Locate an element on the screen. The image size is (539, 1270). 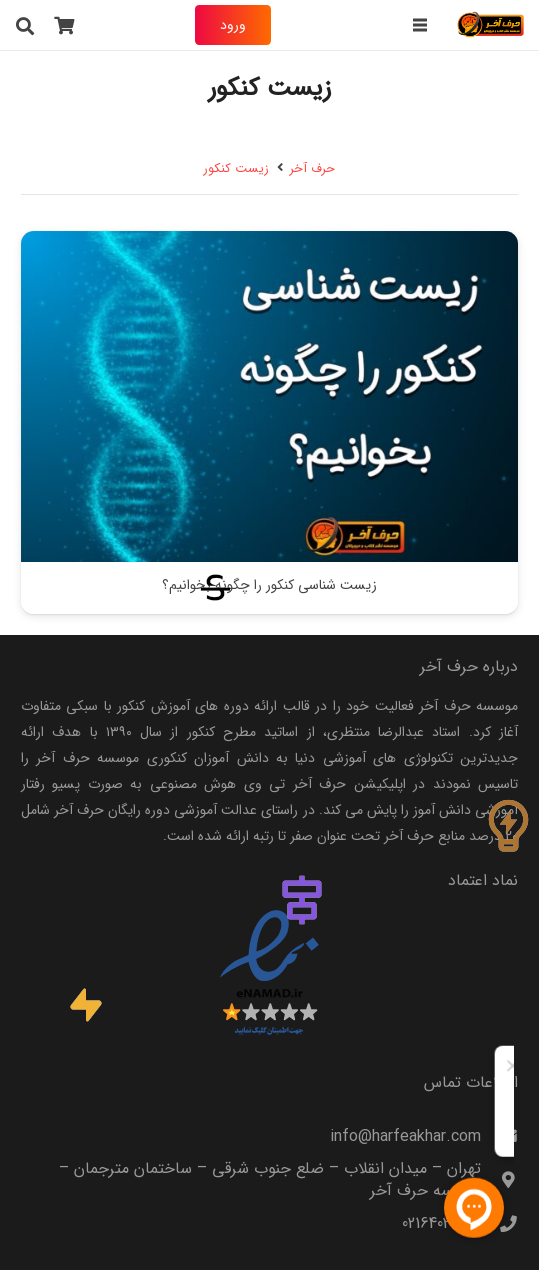
apply strikethrough formatting to selected text is located at coordinates (215, 587).